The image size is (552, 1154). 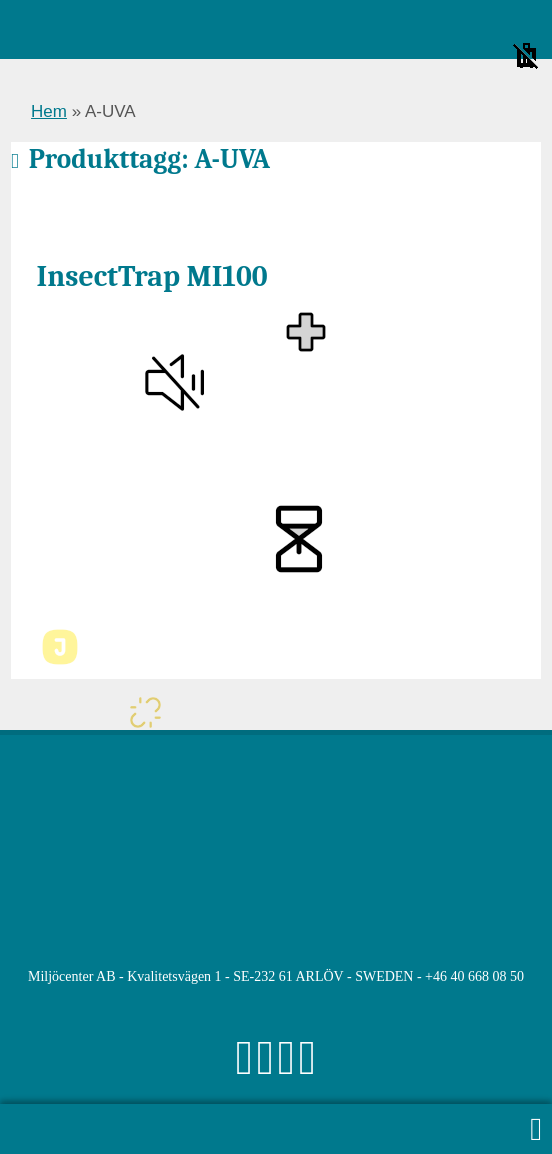 I want to click on indicates a task or process in progress, so click(x=299, y=539).